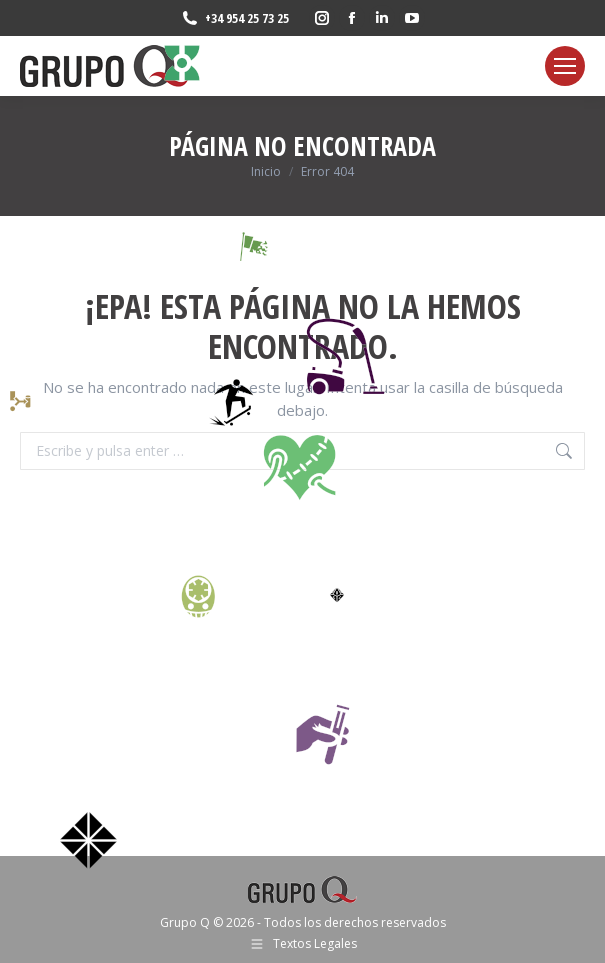  What do you see at coordinates (299, 468) in the screenshot?
I see `indicates health regeneration or healing status` at bounding box center [299, 468].